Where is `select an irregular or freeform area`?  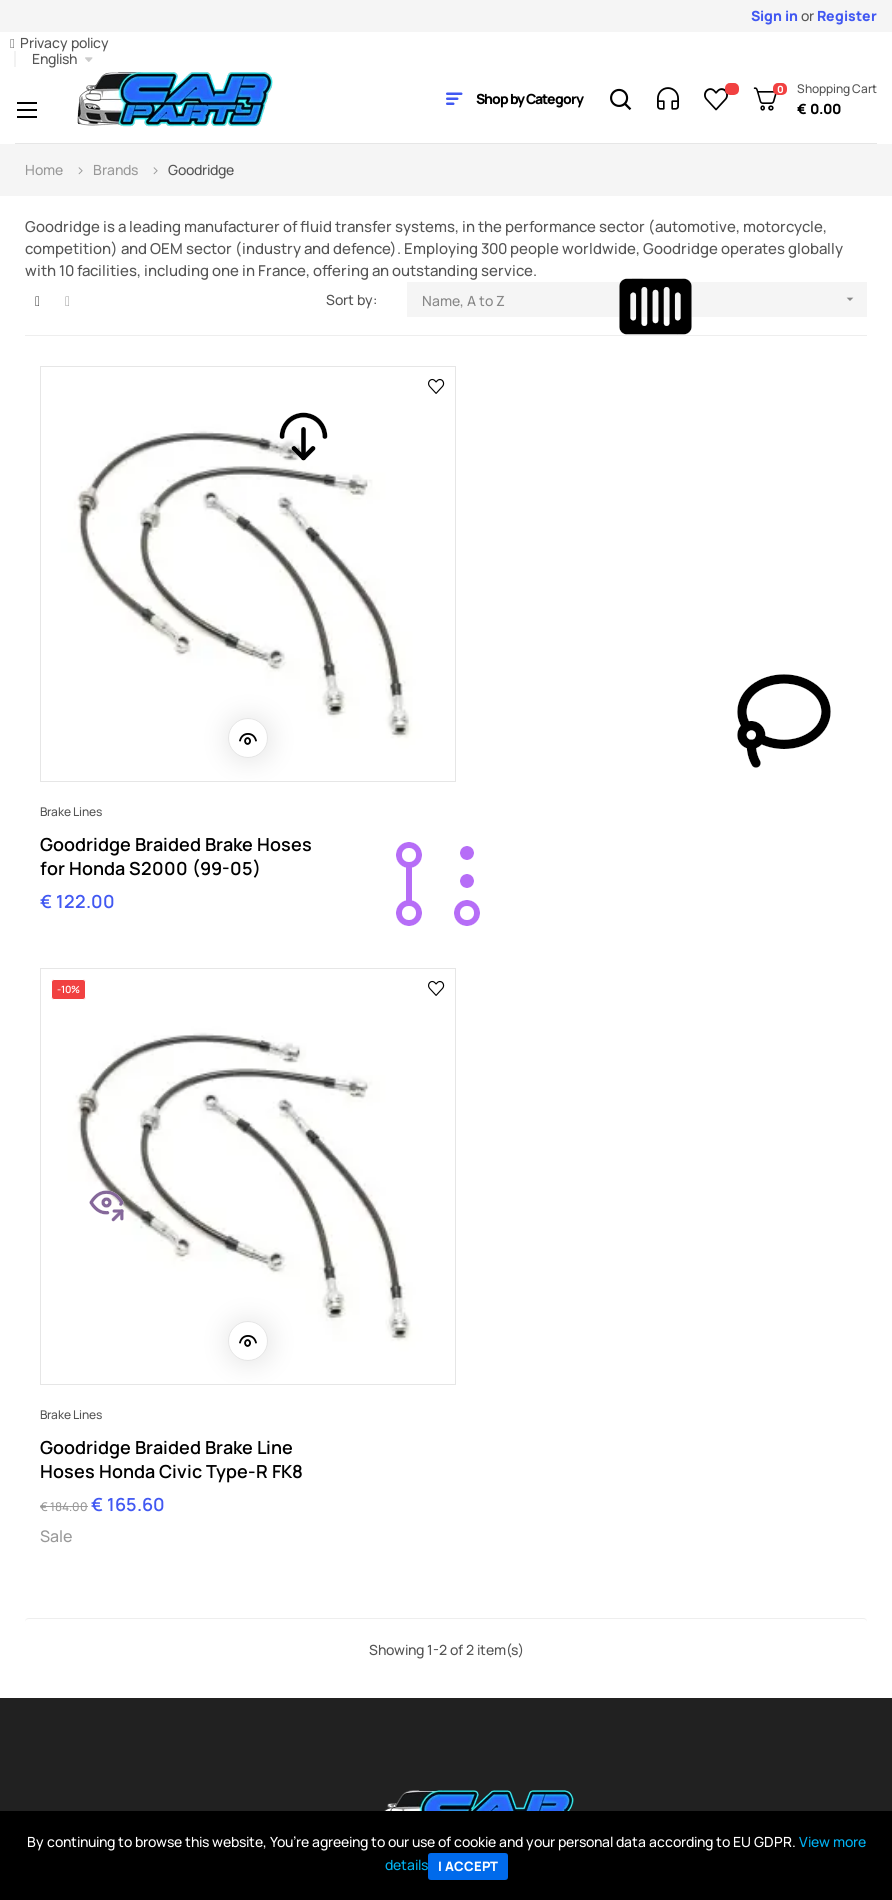
select an irregular or freeform area is located at coordinates (784, 721).